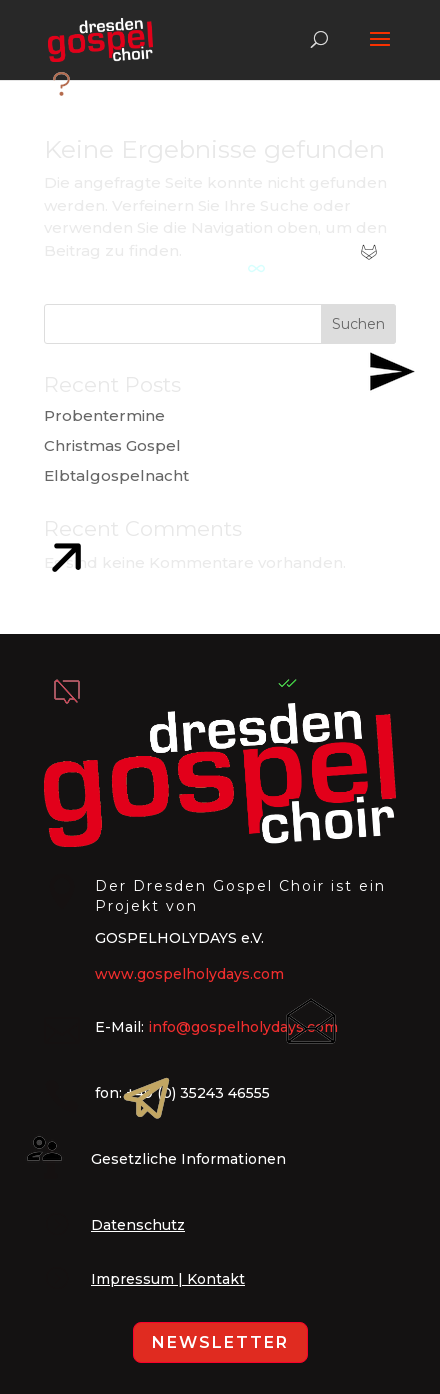 This screenshot has width=440, height=1394. What do you see at coordinates (369, 252) in the screenshot?
I see `link to gitlab repository` at bounding box center [369, 252].